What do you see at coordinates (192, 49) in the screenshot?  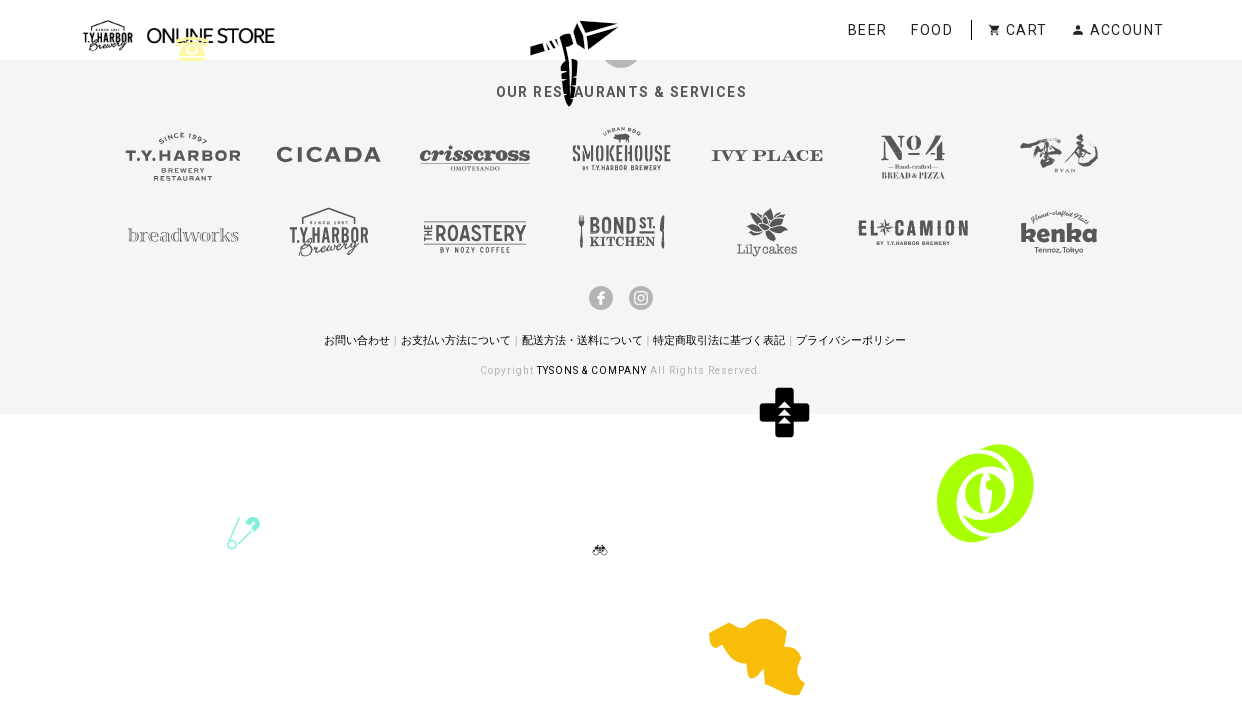 I see `contact customer support via phone` at bounding box center [192, 49].